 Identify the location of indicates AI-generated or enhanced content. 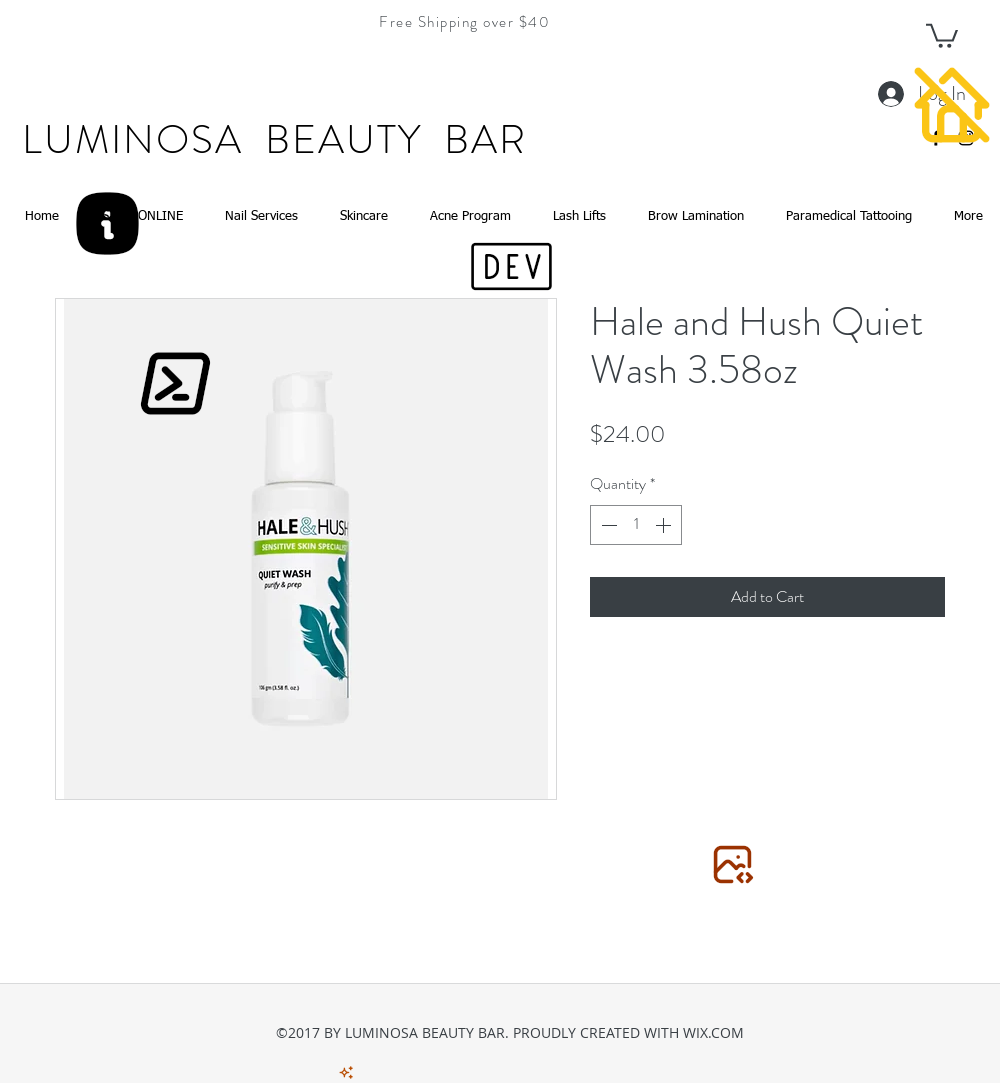
(346, 1072).